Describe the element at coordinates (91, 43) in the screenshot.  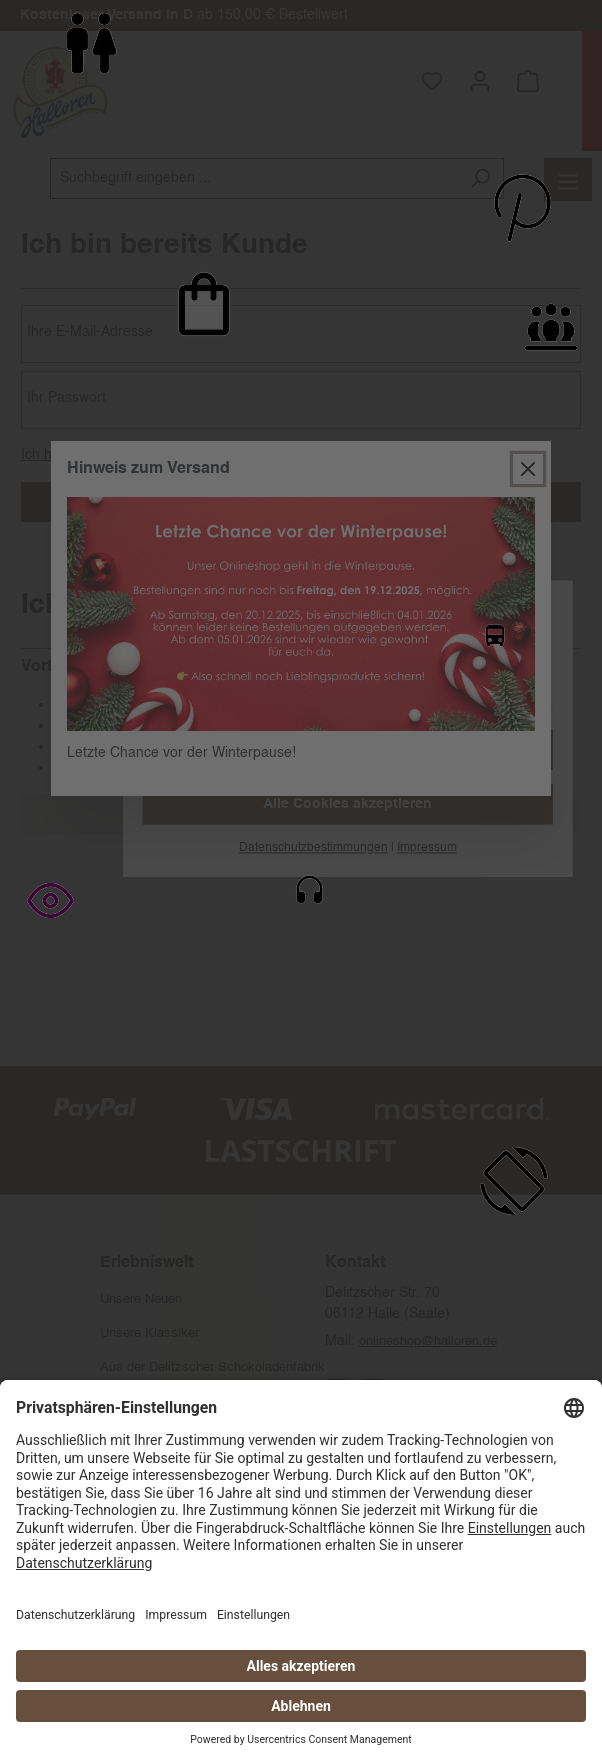
I see `locate restroom facilities` at that location.